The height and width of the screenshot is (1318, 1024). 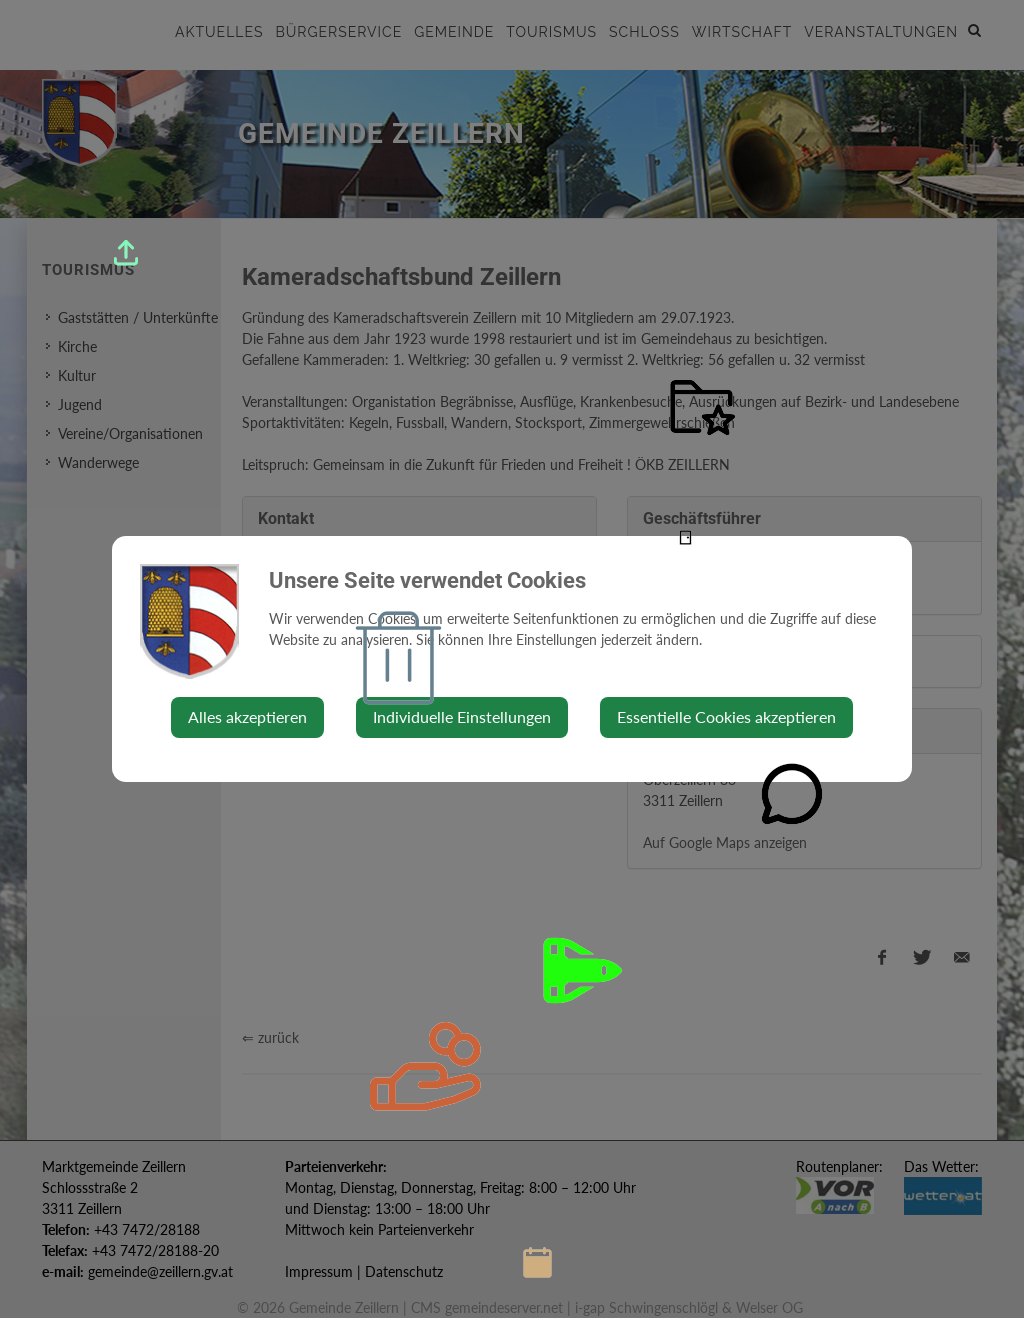 I want to click on make a payment or donation, so click(x=429, y=1070).